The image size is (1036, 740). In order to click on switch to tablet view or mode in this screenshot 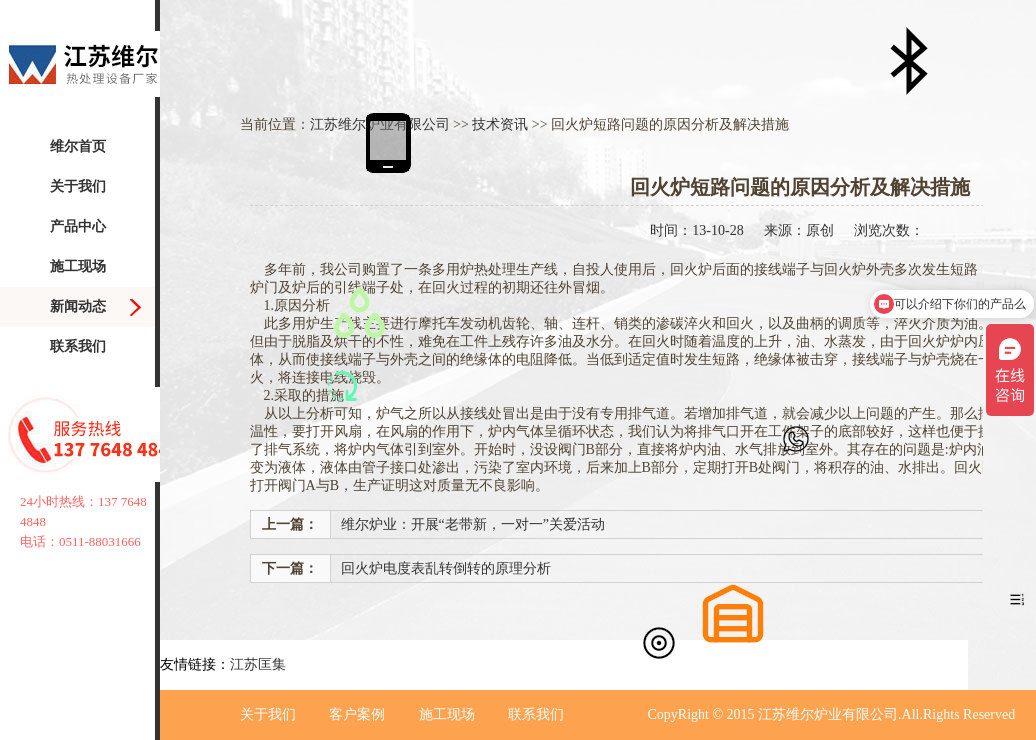, I will do `click(388, 143)`.